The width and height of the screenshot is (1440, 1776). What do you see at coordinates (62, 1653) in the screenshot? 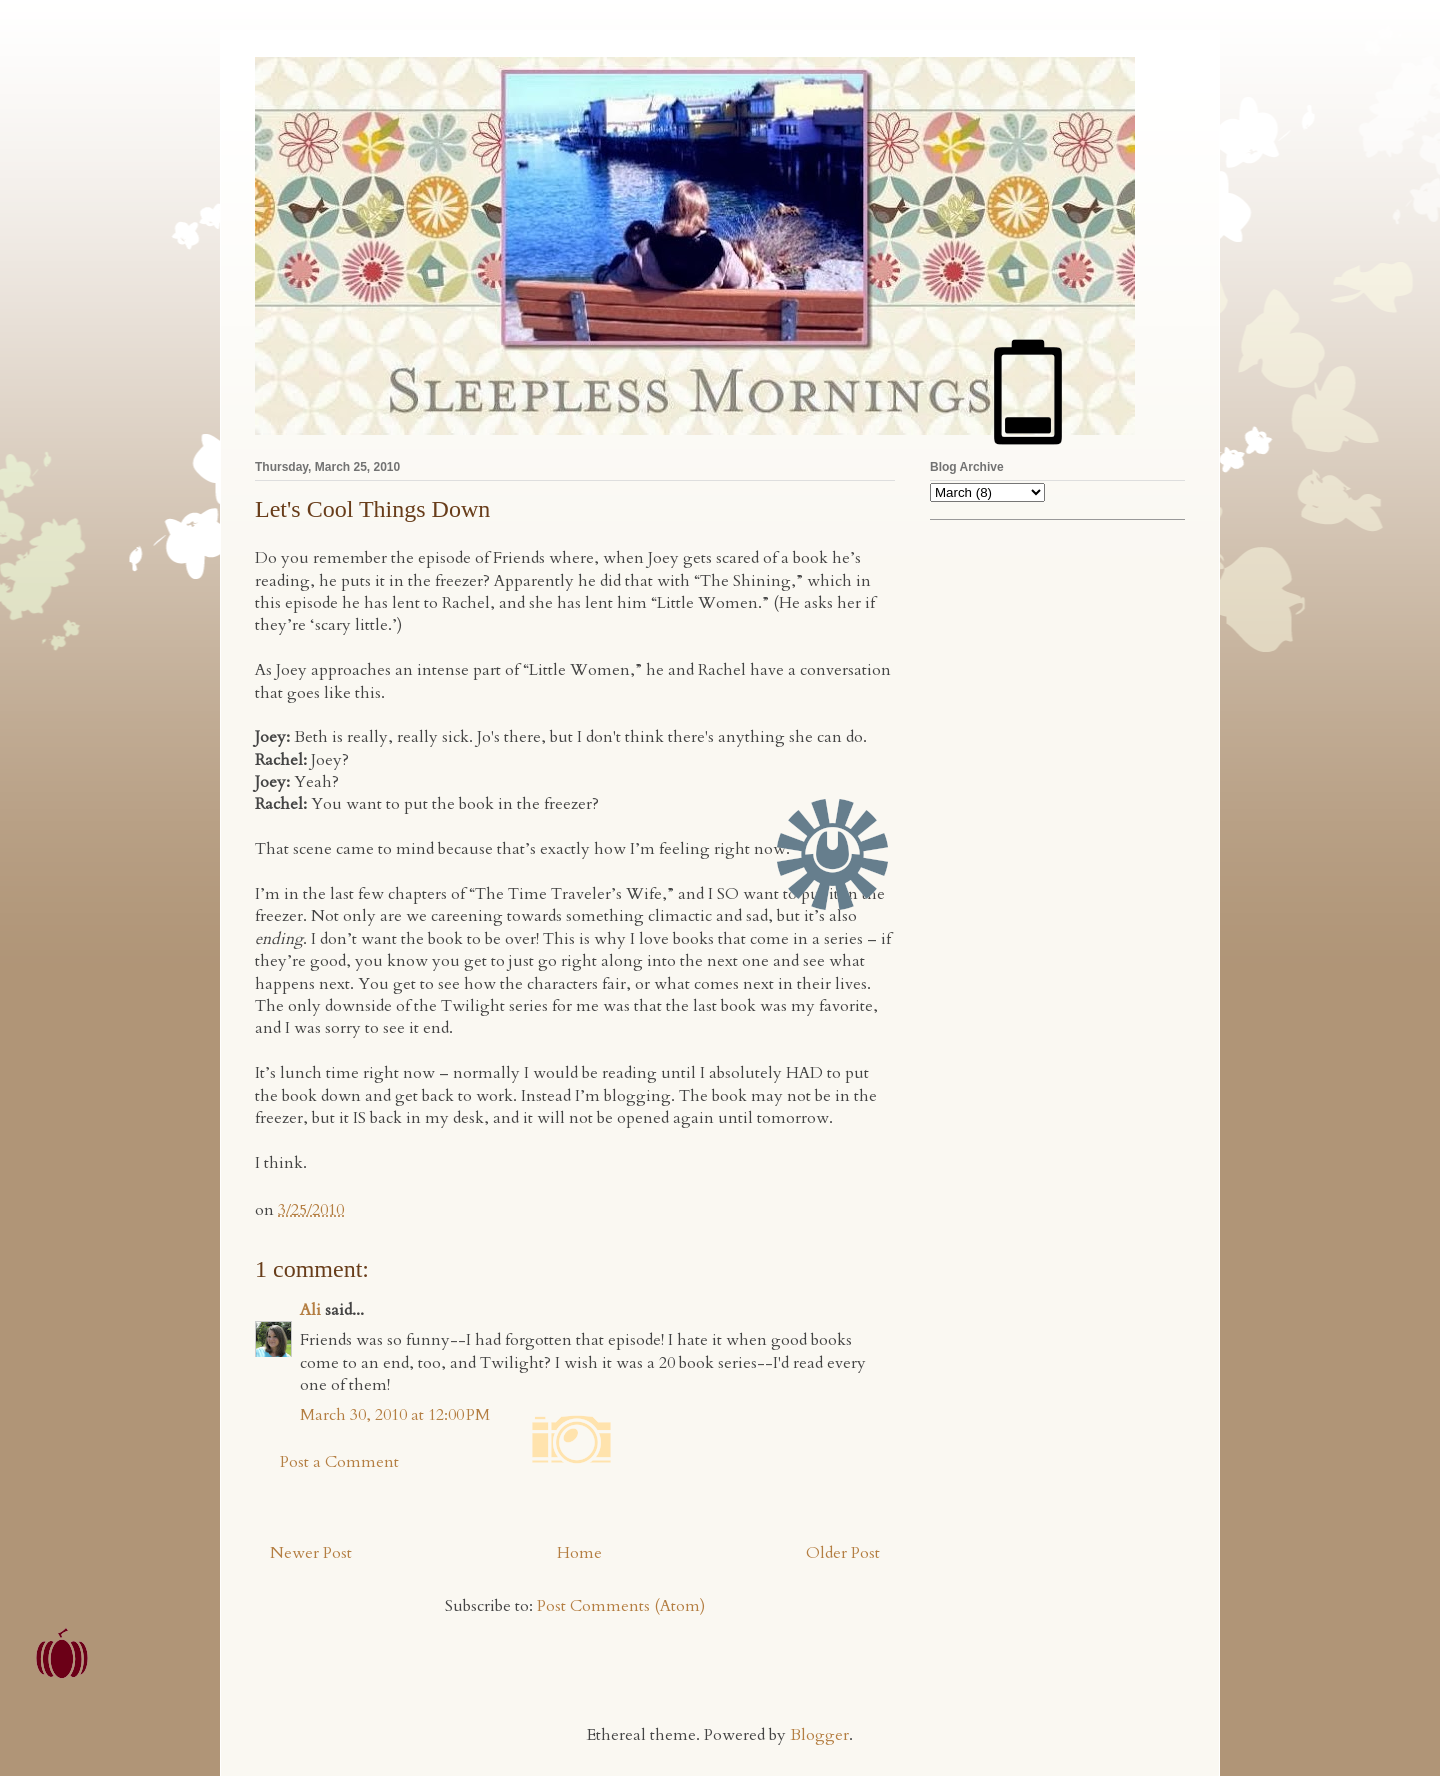
I see `access halloween or autumn seasonal content` at bounding box center [62, 1653].